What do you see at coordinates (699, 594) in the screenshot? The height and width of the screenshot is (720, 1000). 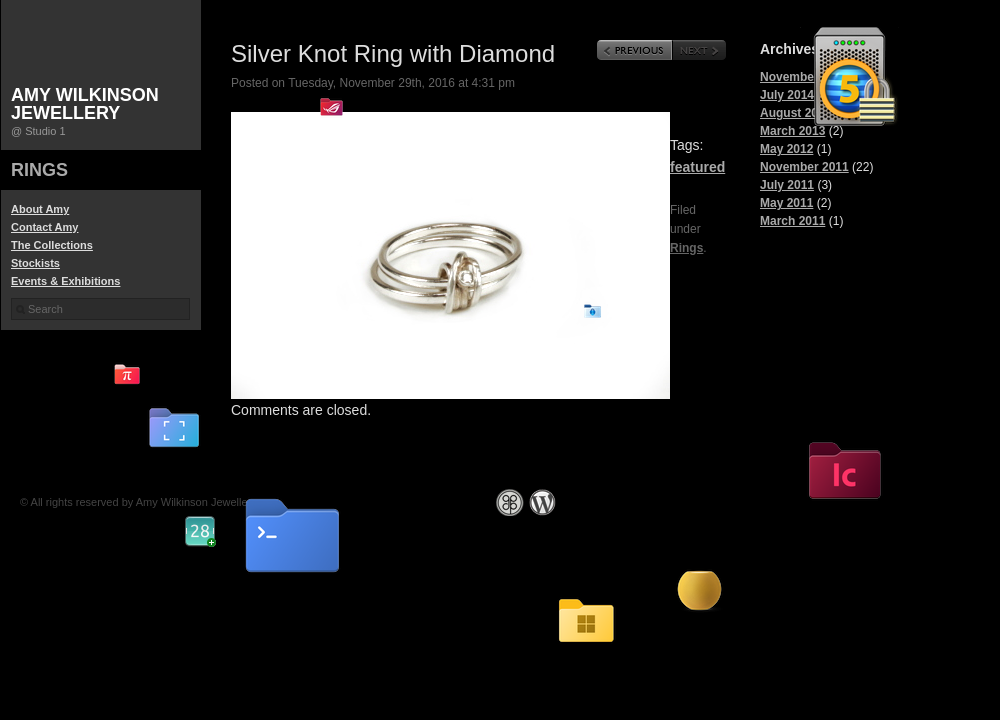 I see `access HomePod mini settings` at bounding box center [699, 594].